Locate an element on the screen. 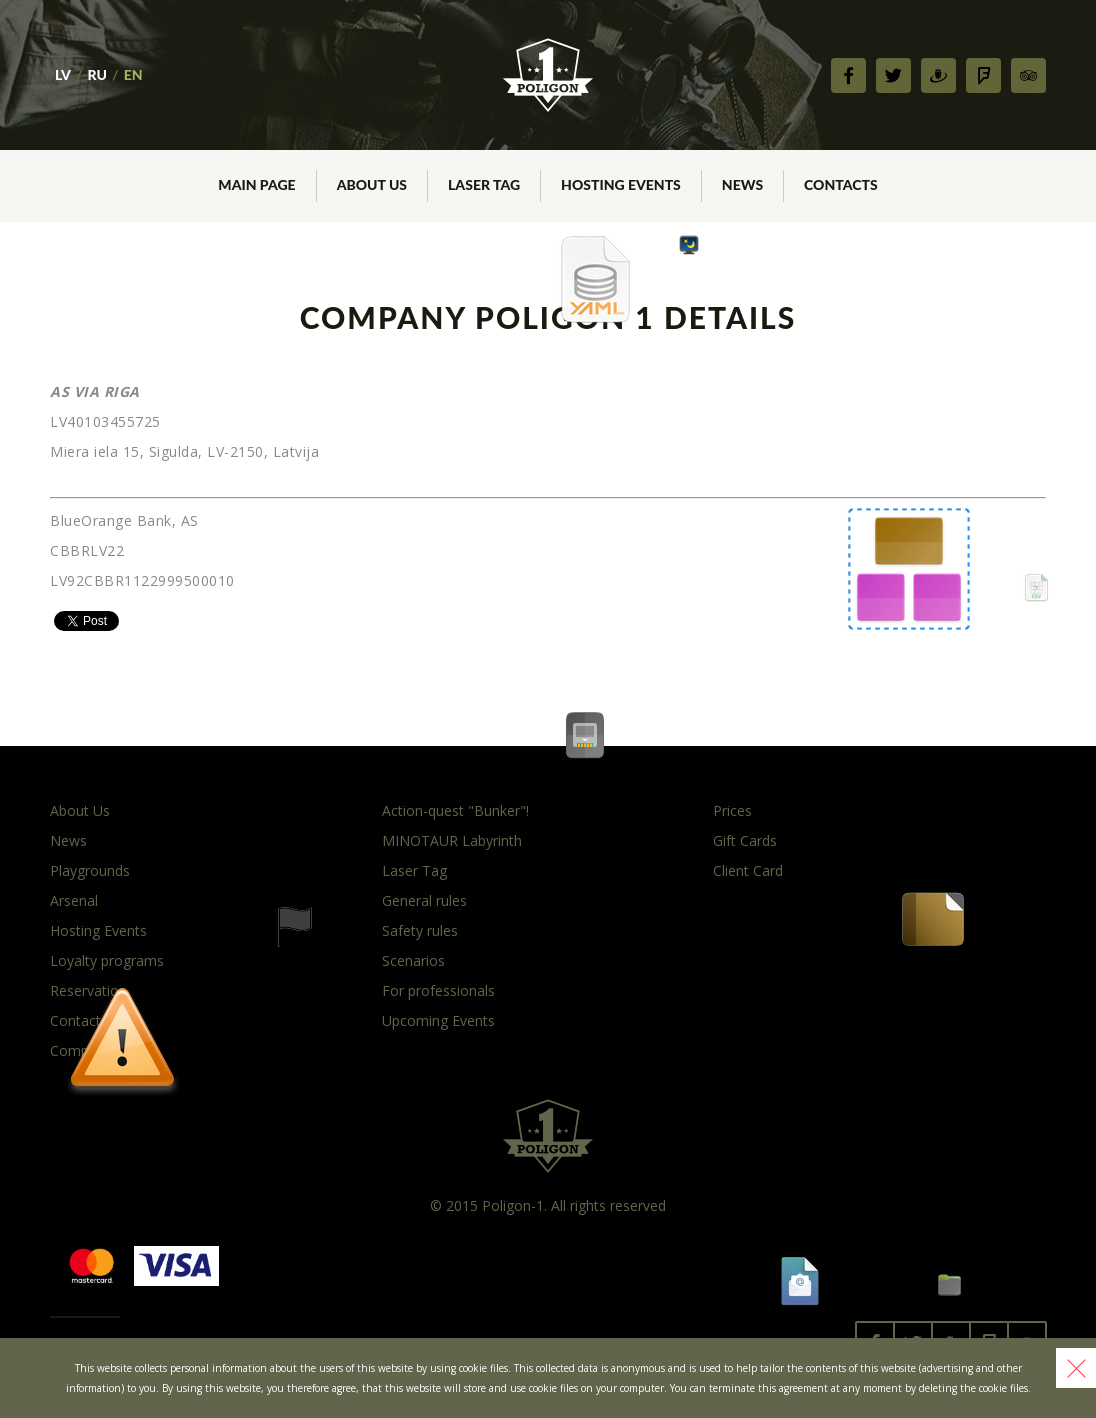 This screenshot has width=1096, height=1418. gameboy rom file type indicator is located at coordinates (585, 735).